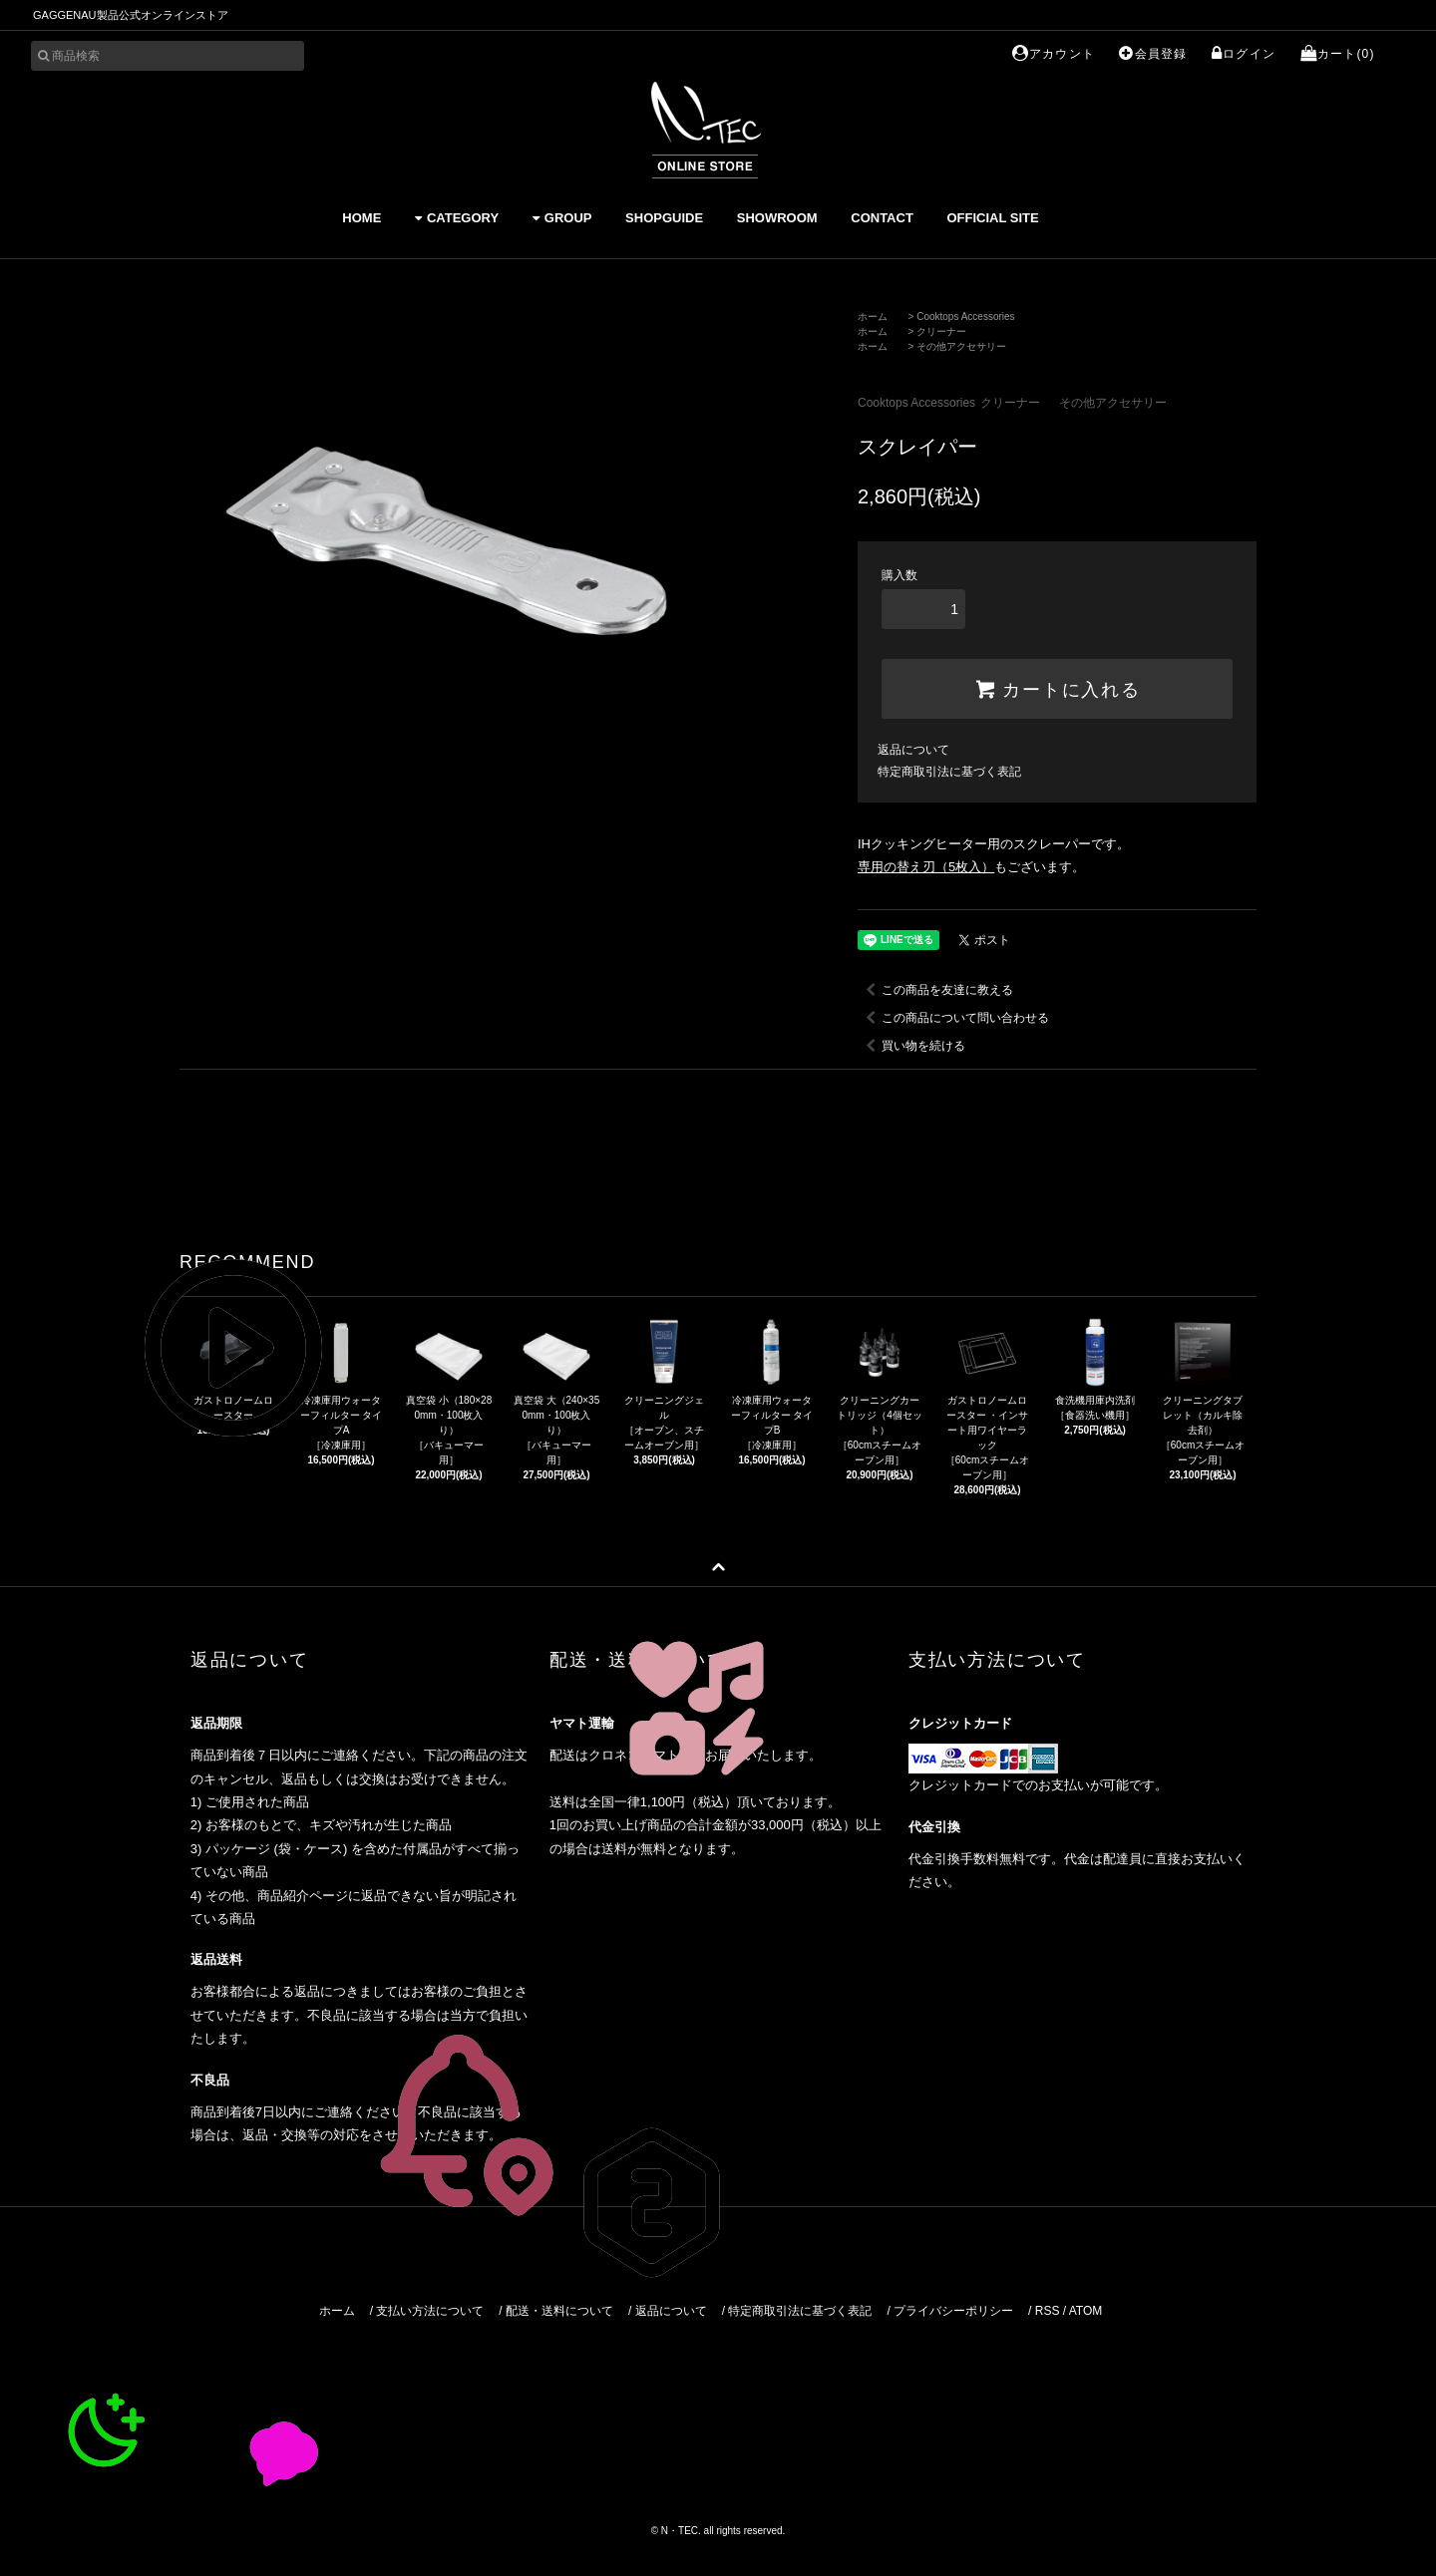 Image resolution: width=1436 pixels, height=2576 pixels. Describe the element at coordinates (696, 1708) in the screenshot. I see `access media and creative tools` at that location.